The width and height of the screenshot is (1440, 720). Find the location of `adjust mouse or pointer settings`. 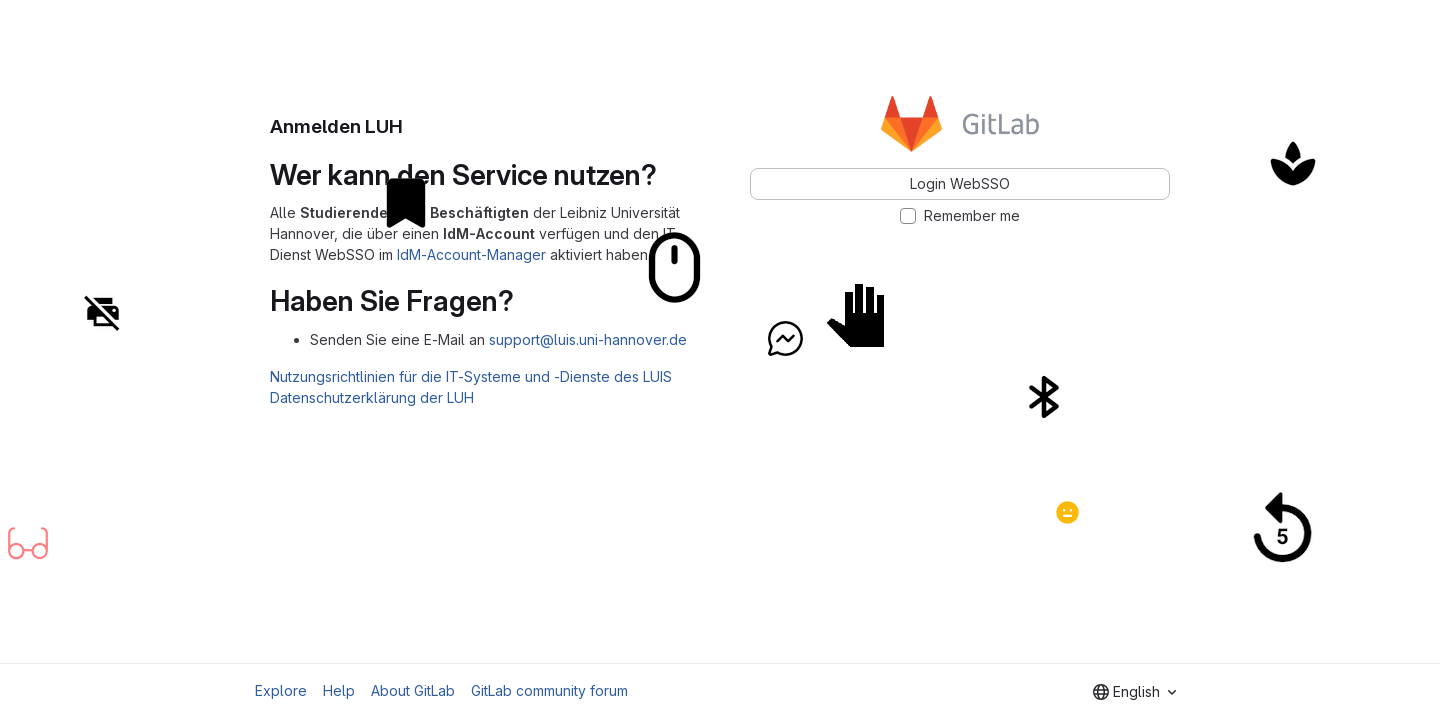

adjust mouse or pointer settings is located at coordinates (674, 267).